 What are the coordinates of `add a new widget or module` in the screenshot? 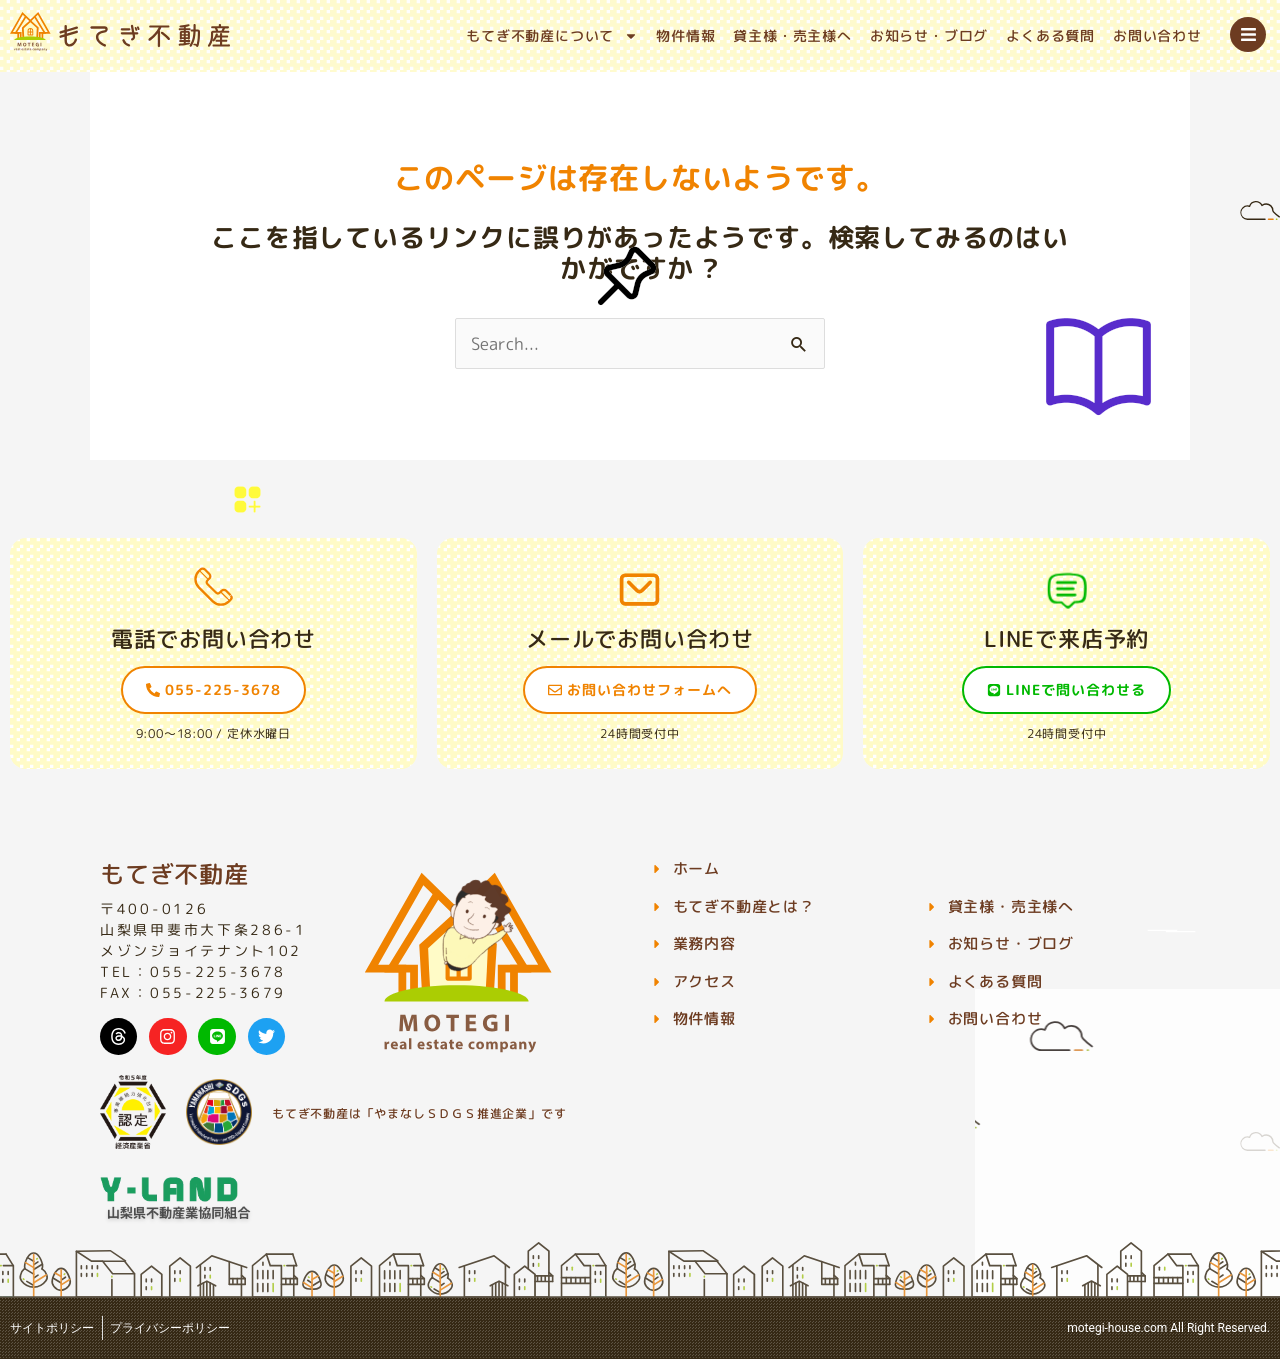 It's located at (247, 499).